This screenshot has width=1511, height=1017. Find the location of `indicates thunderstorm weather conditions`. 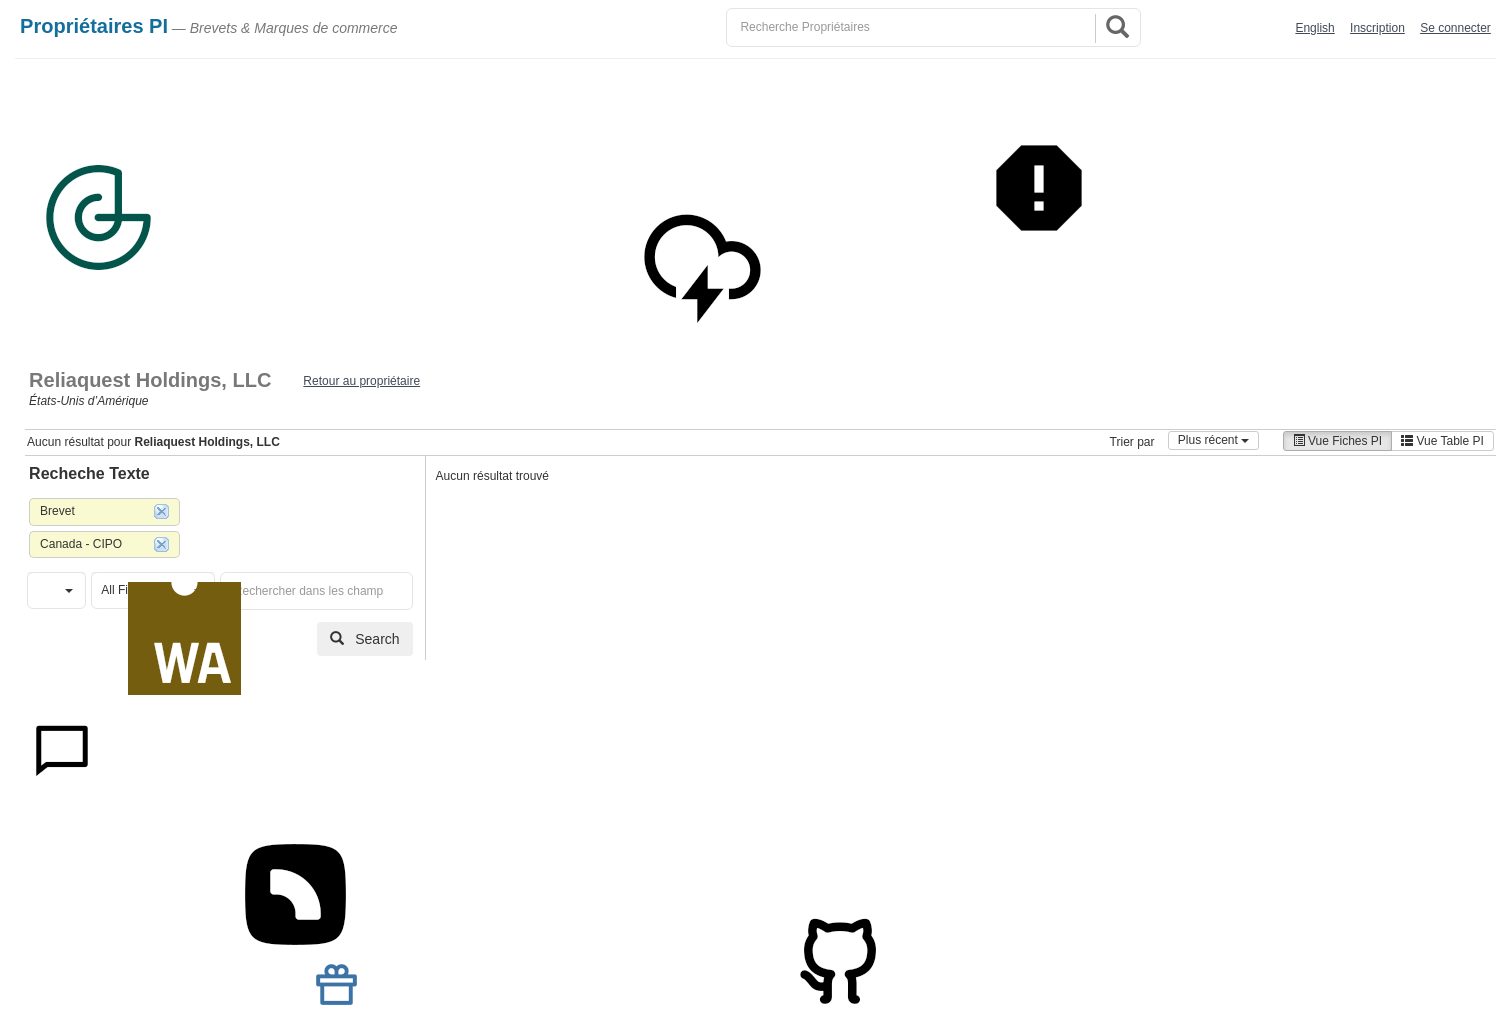

indicates thunderstorm weather conditions is located at coordinates (702, 267).